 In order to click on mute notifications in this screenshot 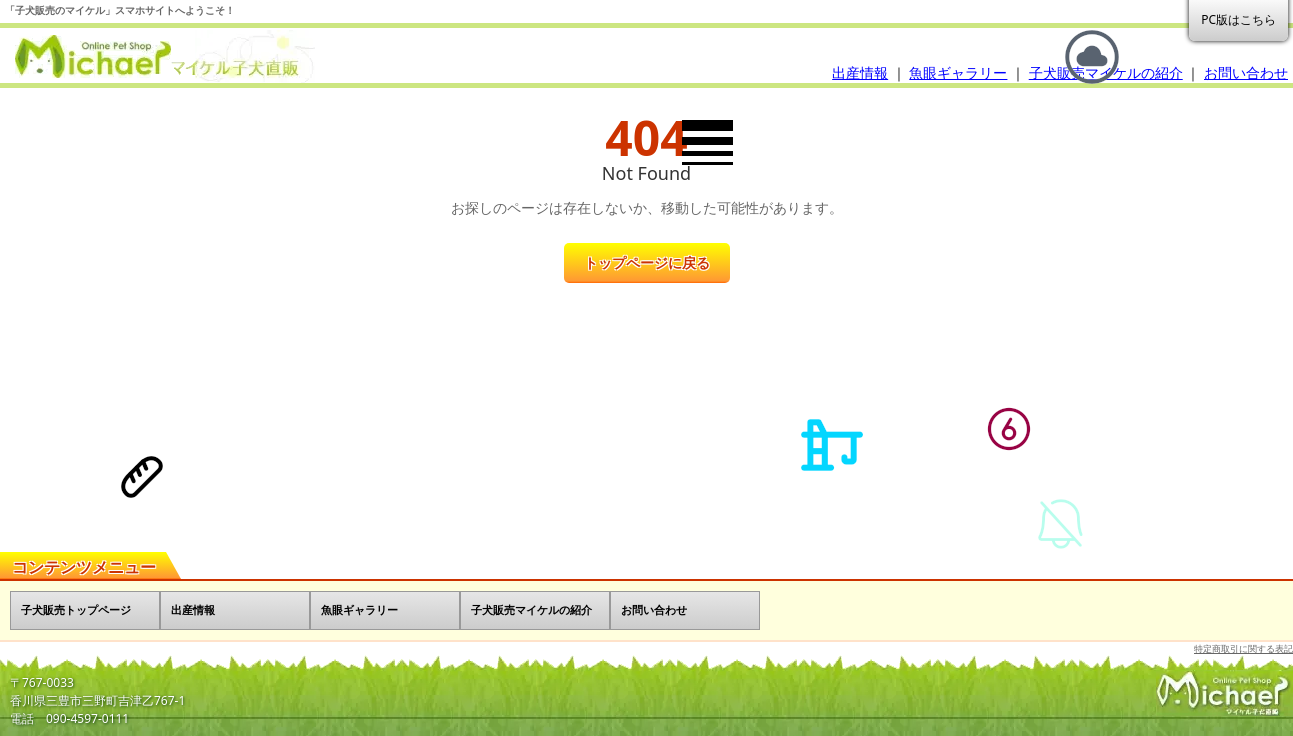, I will do `click(1061, 524)`.